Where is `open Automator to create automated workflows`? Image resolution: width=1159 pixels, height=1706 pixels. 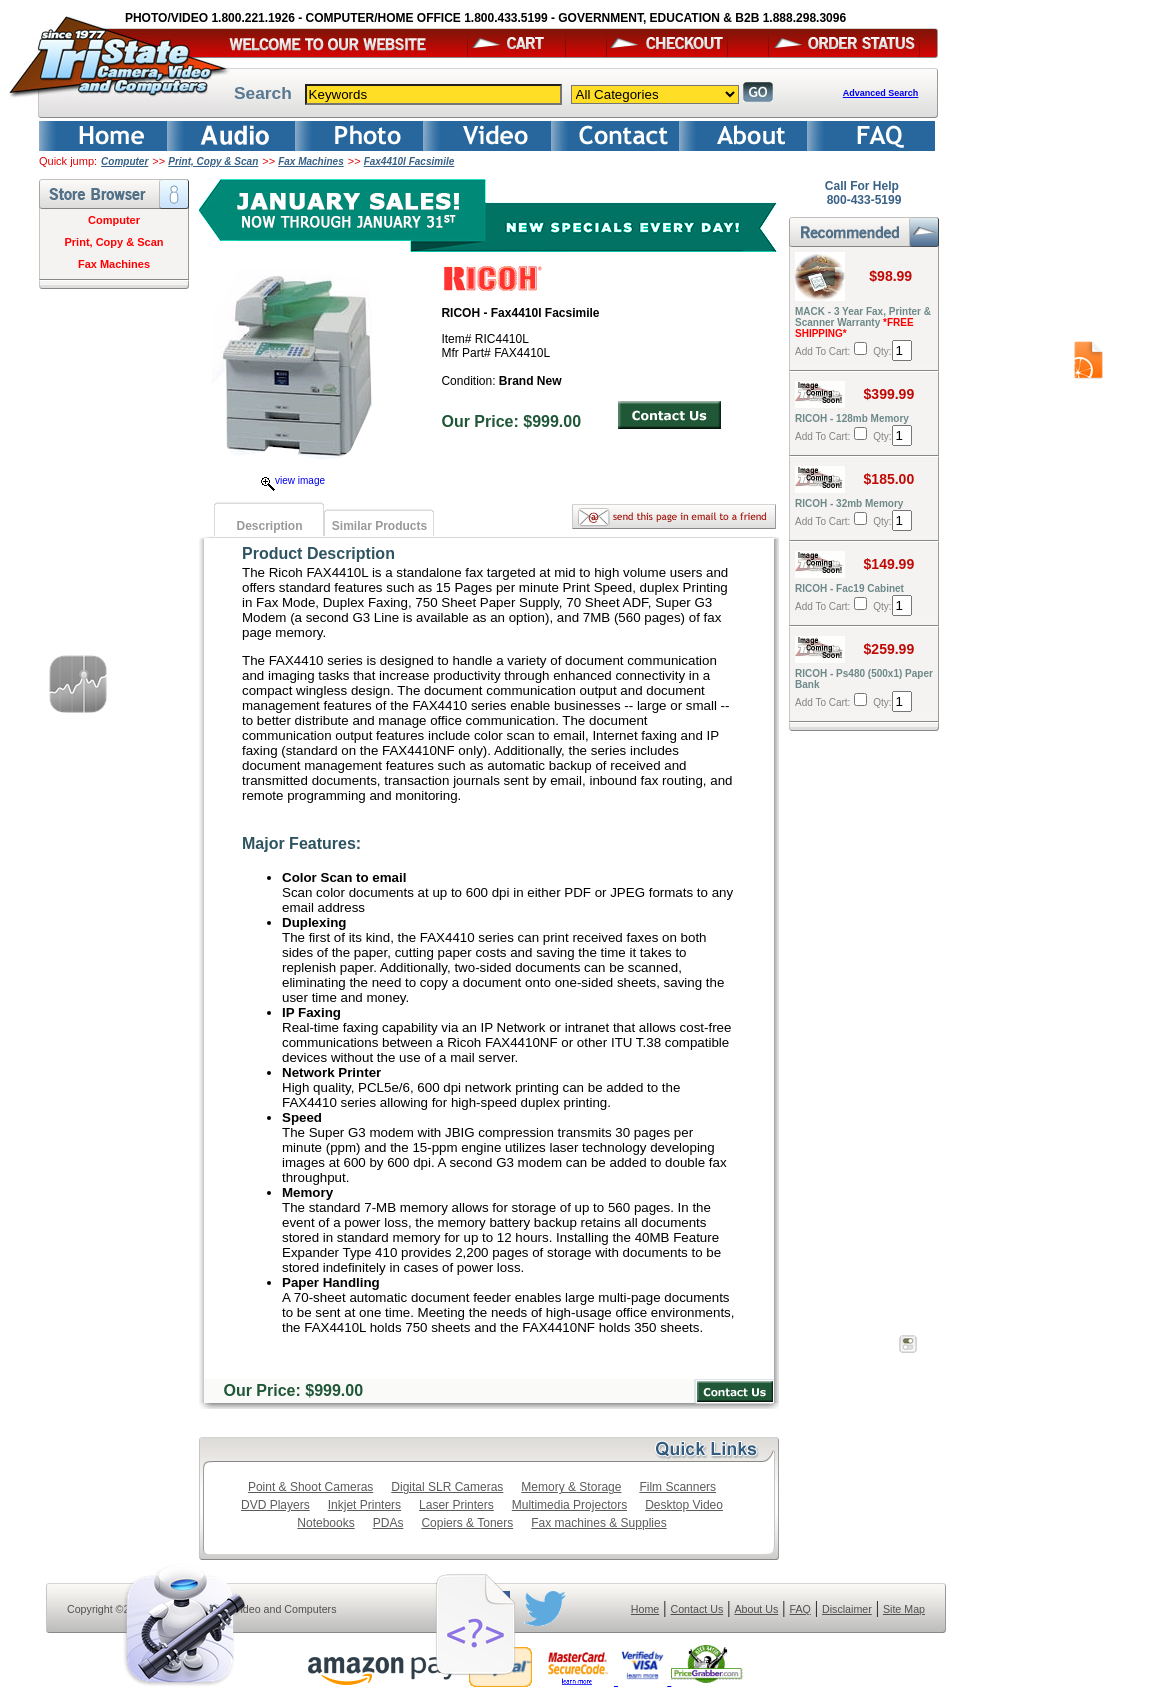
open Automator to create automated workflows is located at coordinates (180, 1629).